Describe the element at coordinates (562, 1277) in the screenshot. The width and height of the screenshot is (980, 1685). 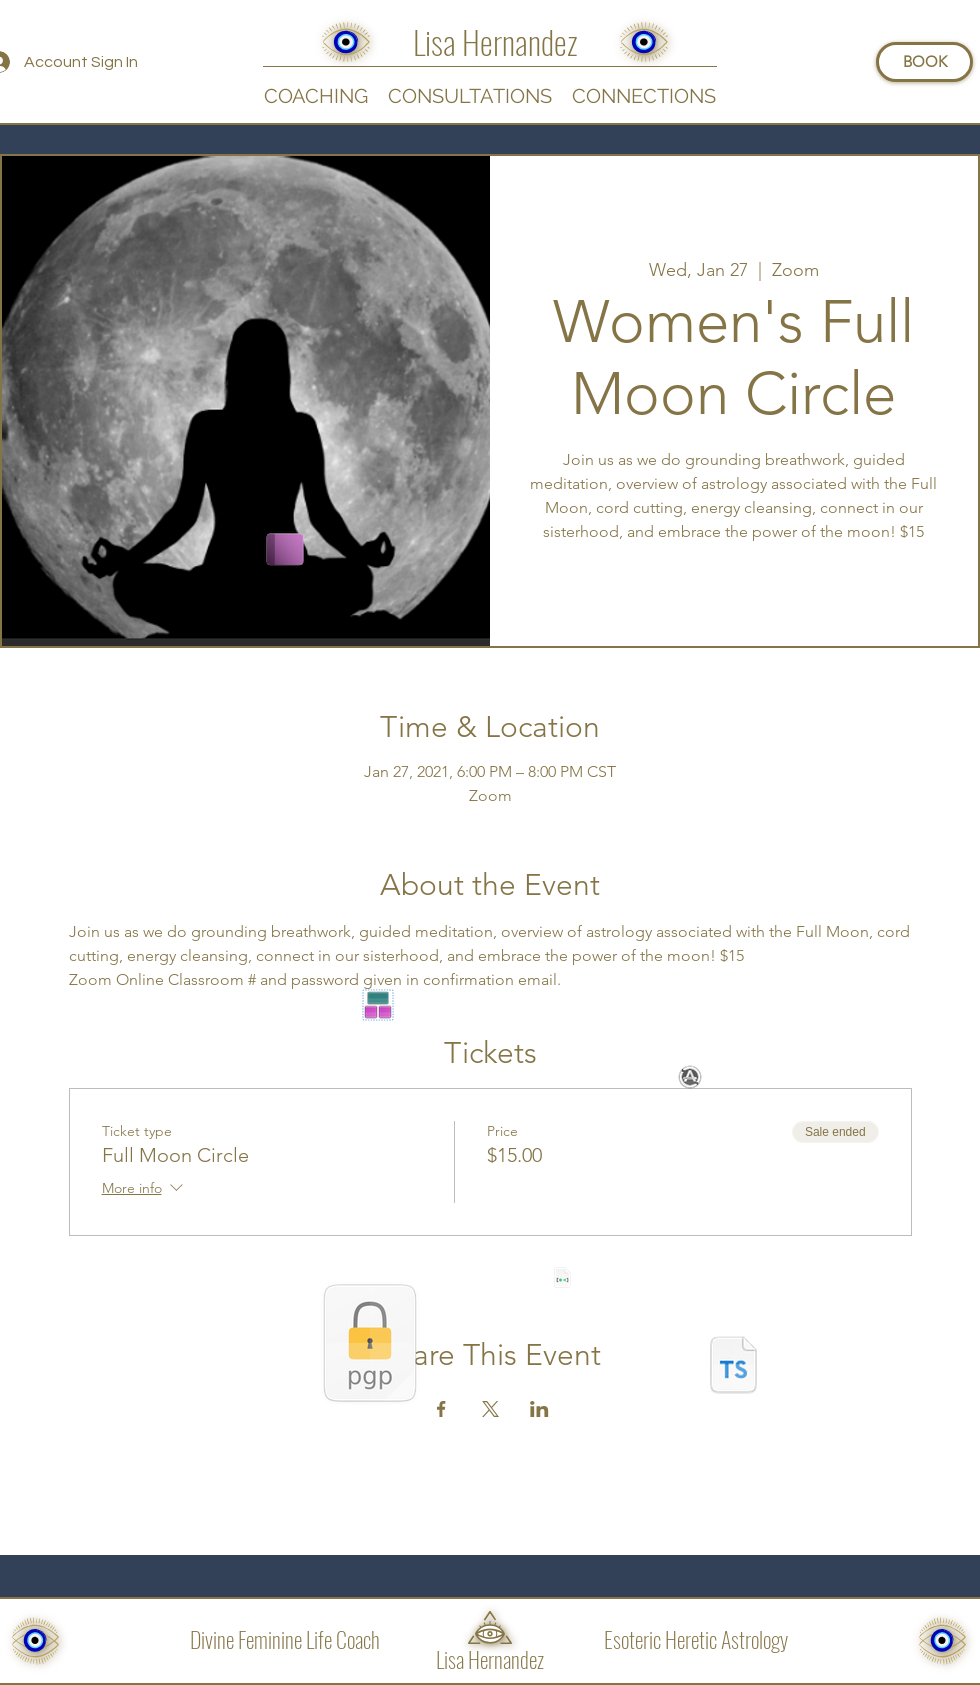
I see `a systemd unit configuration file` at that location.